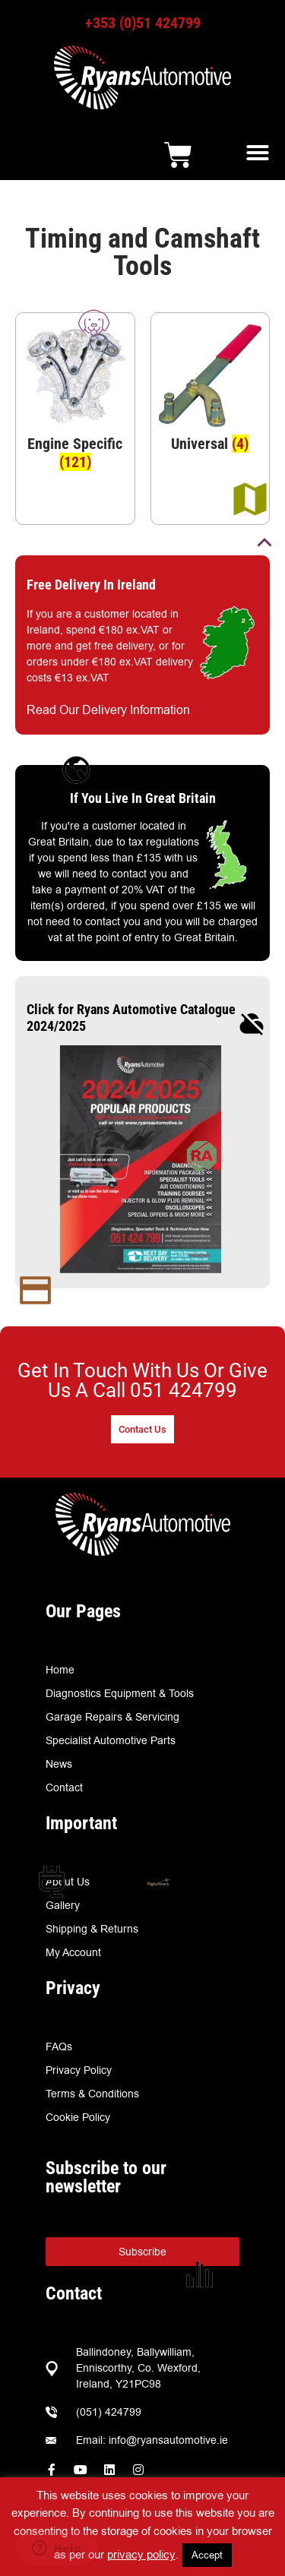 The height and width of the screenshot is (2576, 285). What do you see at coordinates (252, 1024) in the screenshot?
I see `cloud sync is disabled or unavailable` at bounding box center [252, 1024].